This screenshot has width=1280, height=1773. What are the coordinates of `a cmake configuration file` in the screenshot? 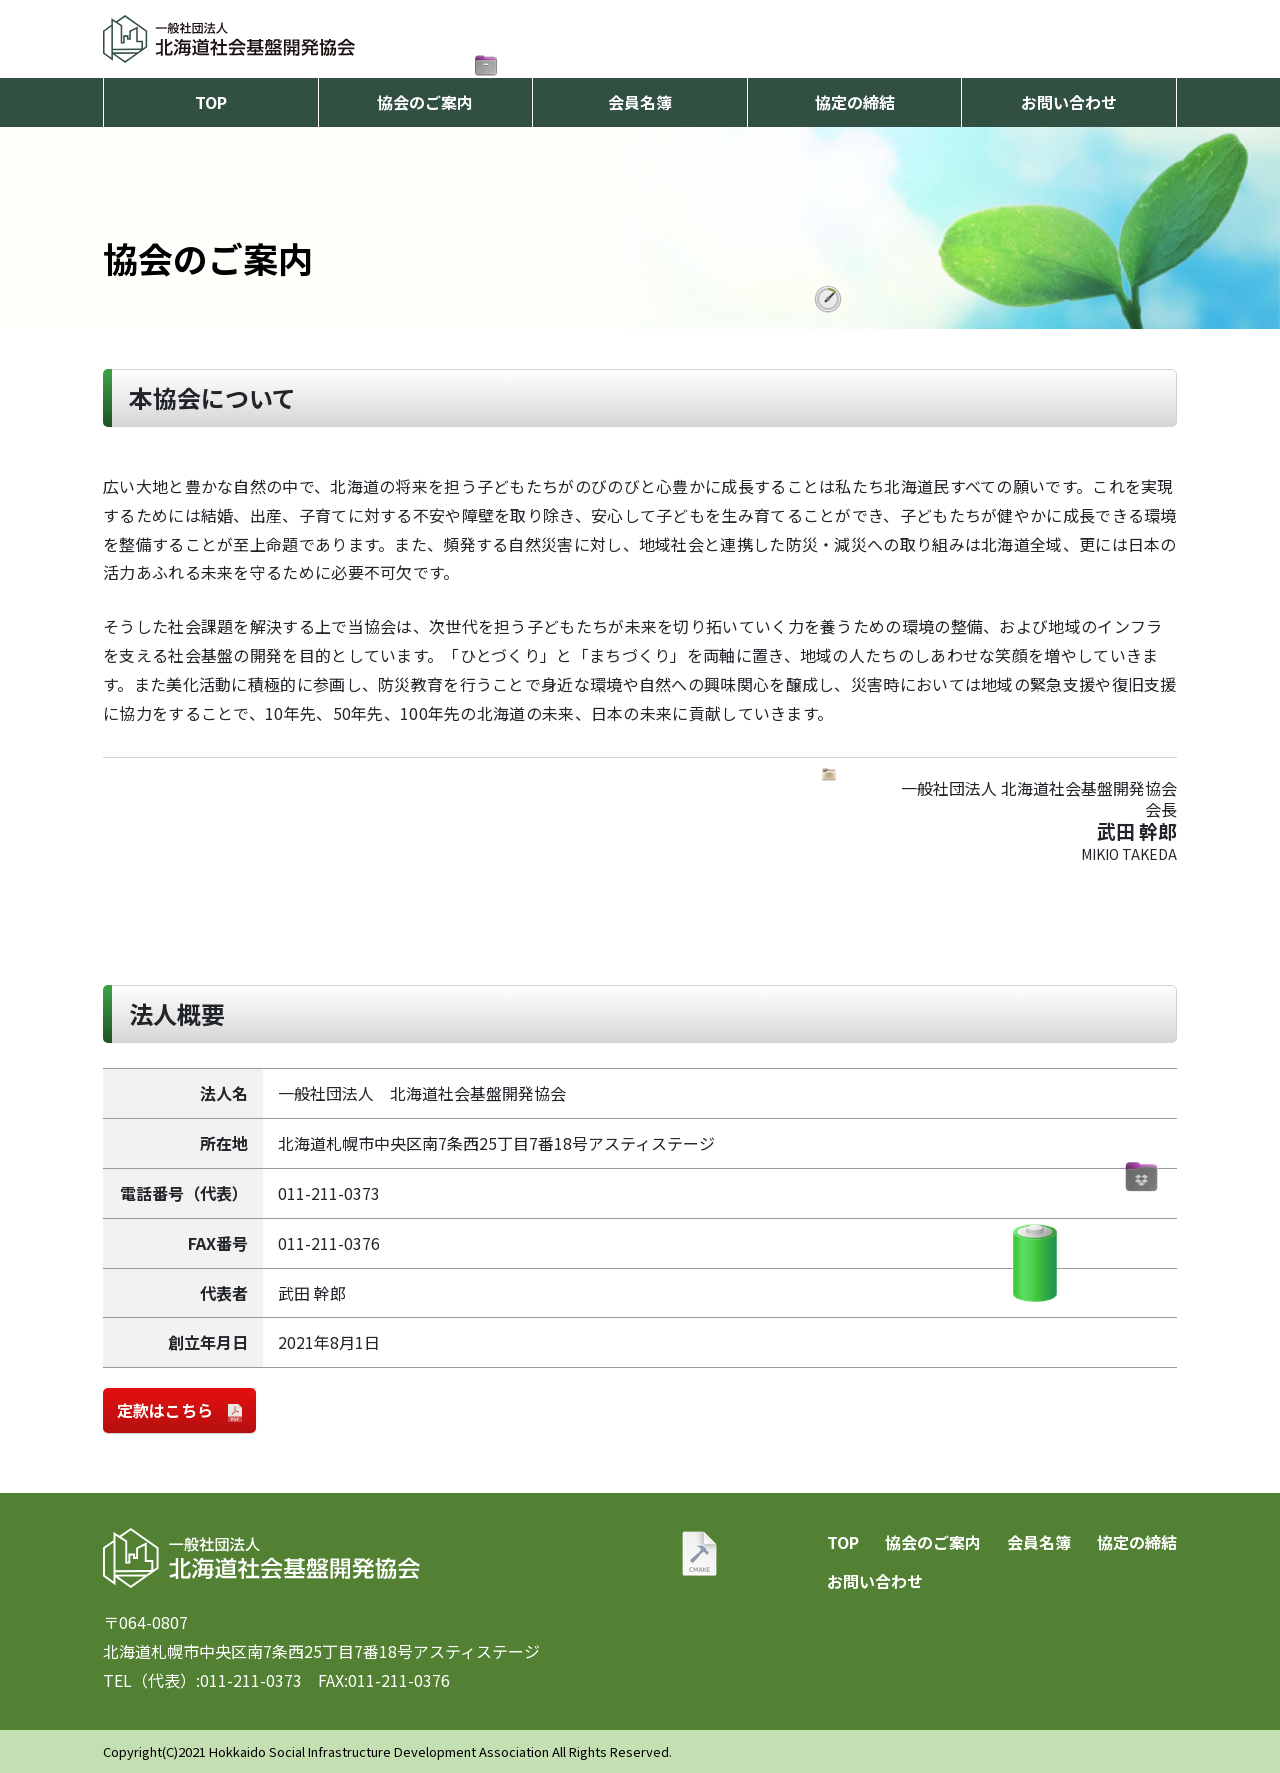 It's located at (699, 1554).